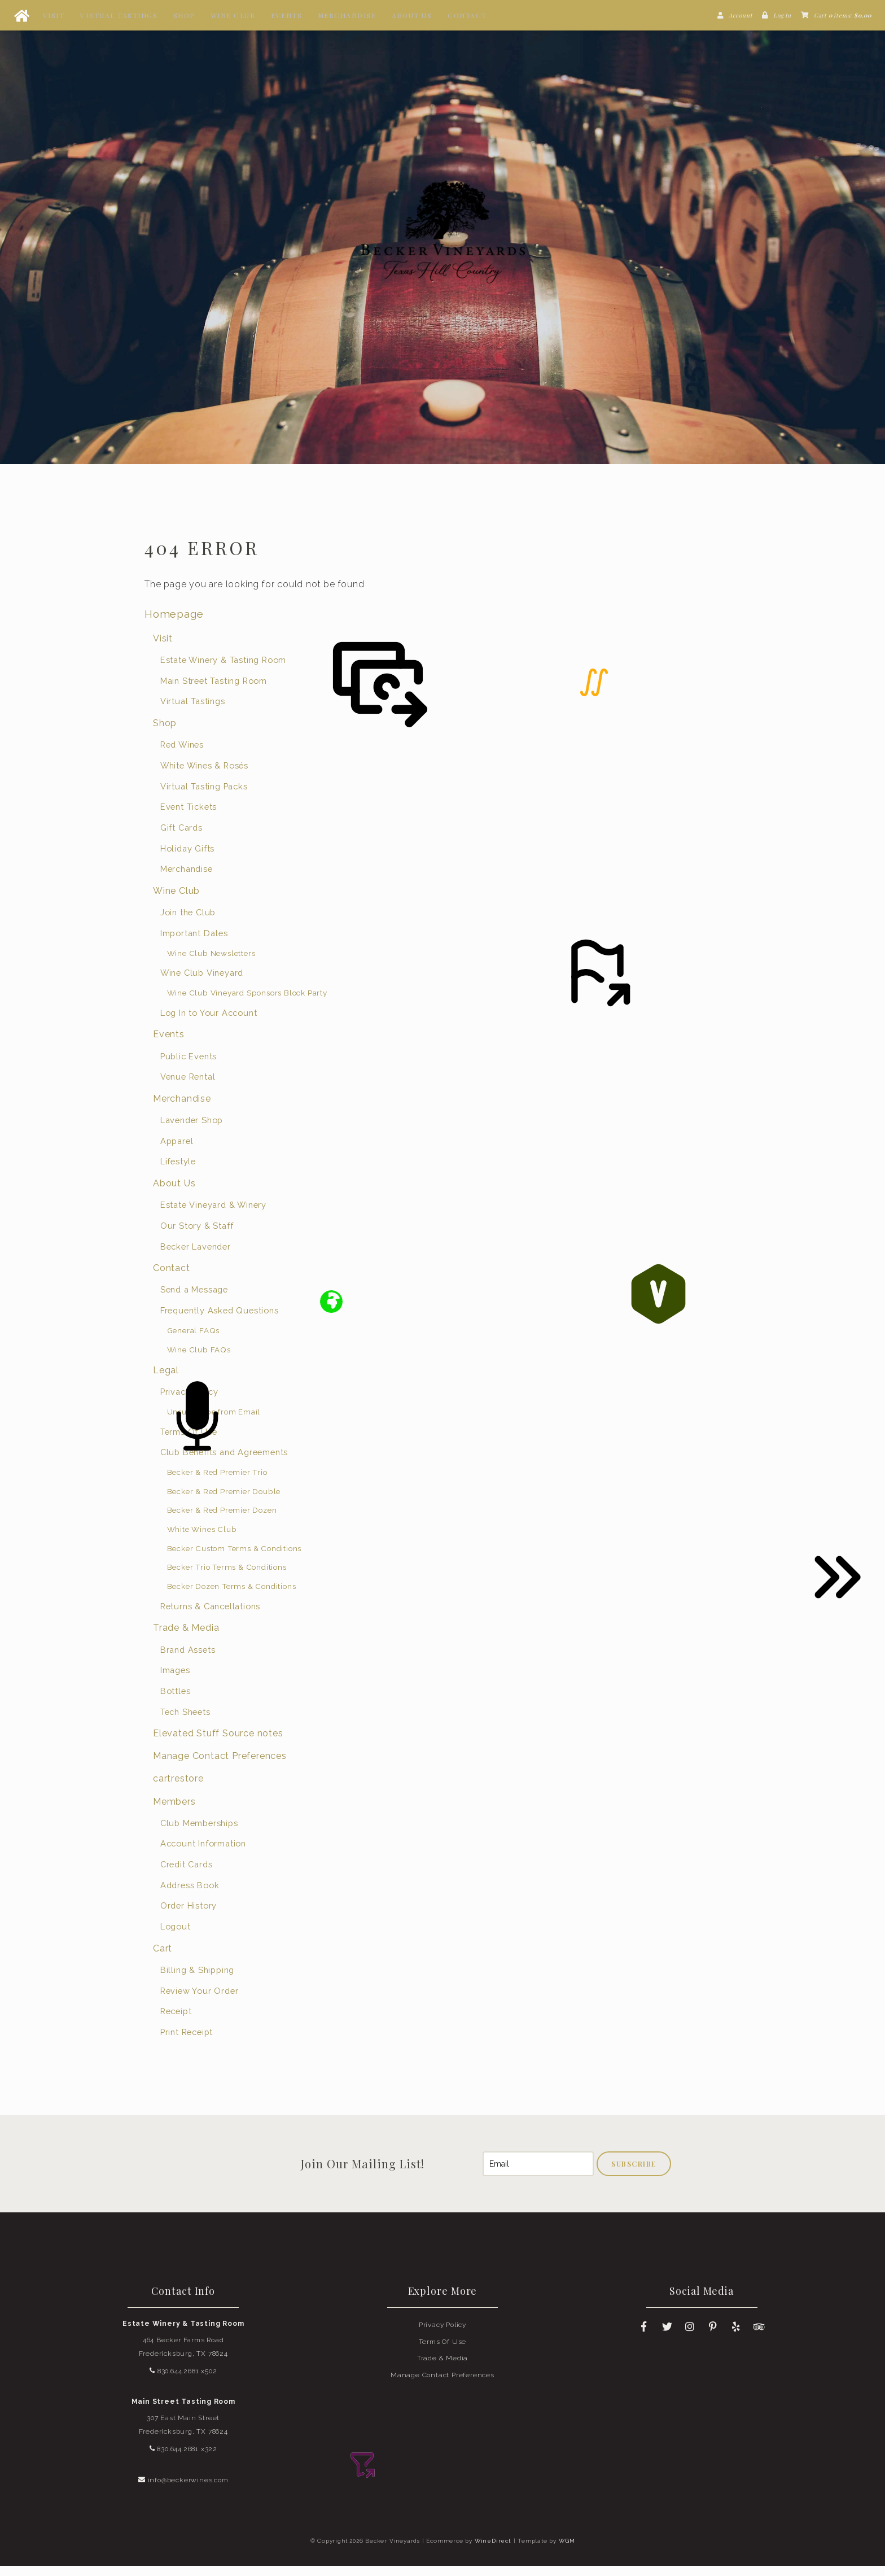 The height and width of the screenshot is (2576, 885). Describe the element at coordinates (597, 970) in the screenshot. I see `share a flagged item or report` at that location.